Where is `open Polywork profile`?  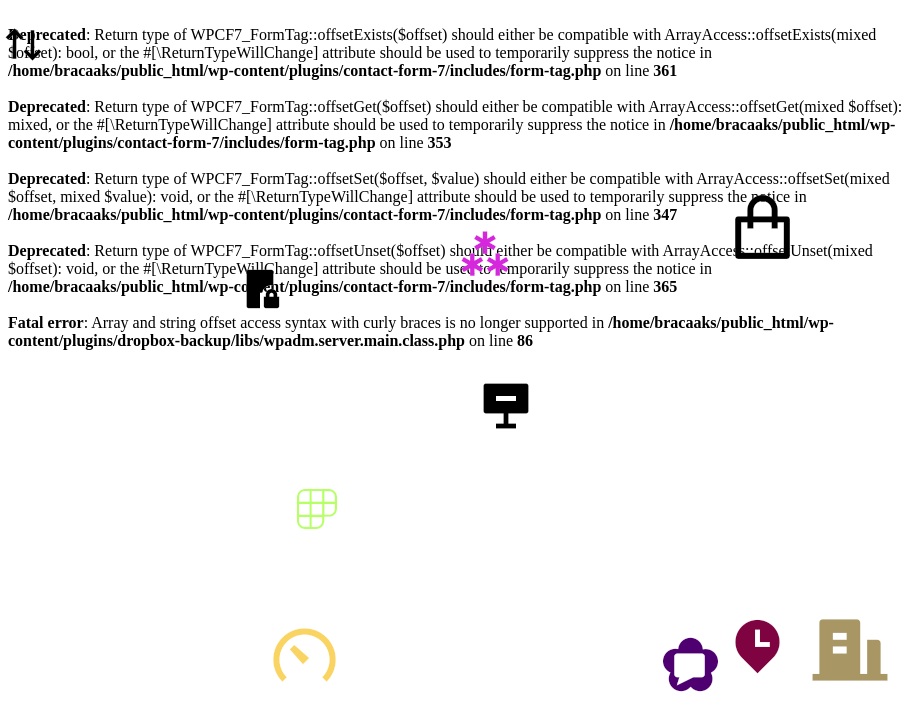 open Polywork profile is located at coordinates (317, 509).